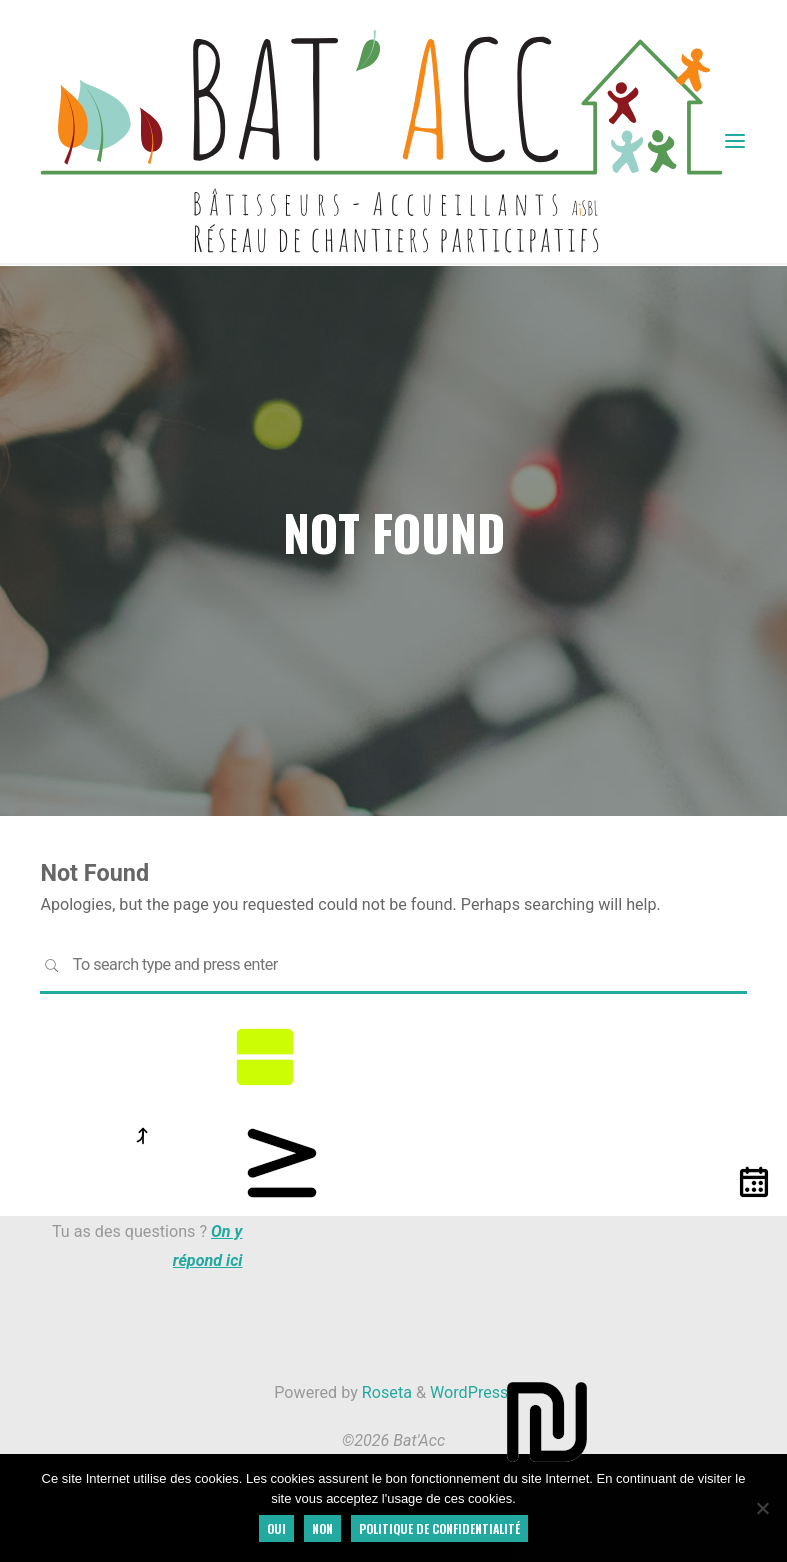 The image size is (787, 1562). Describe the element at coordinates (143, 1136) in the screenshot. I see `merge content or branches to the left` at that location.